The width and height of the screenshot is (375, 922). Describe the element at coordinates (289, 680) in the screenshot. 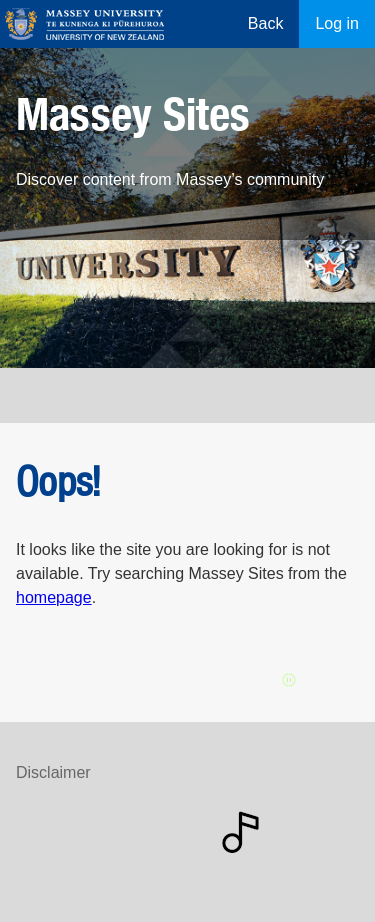

I see `pause media playback` at that location.